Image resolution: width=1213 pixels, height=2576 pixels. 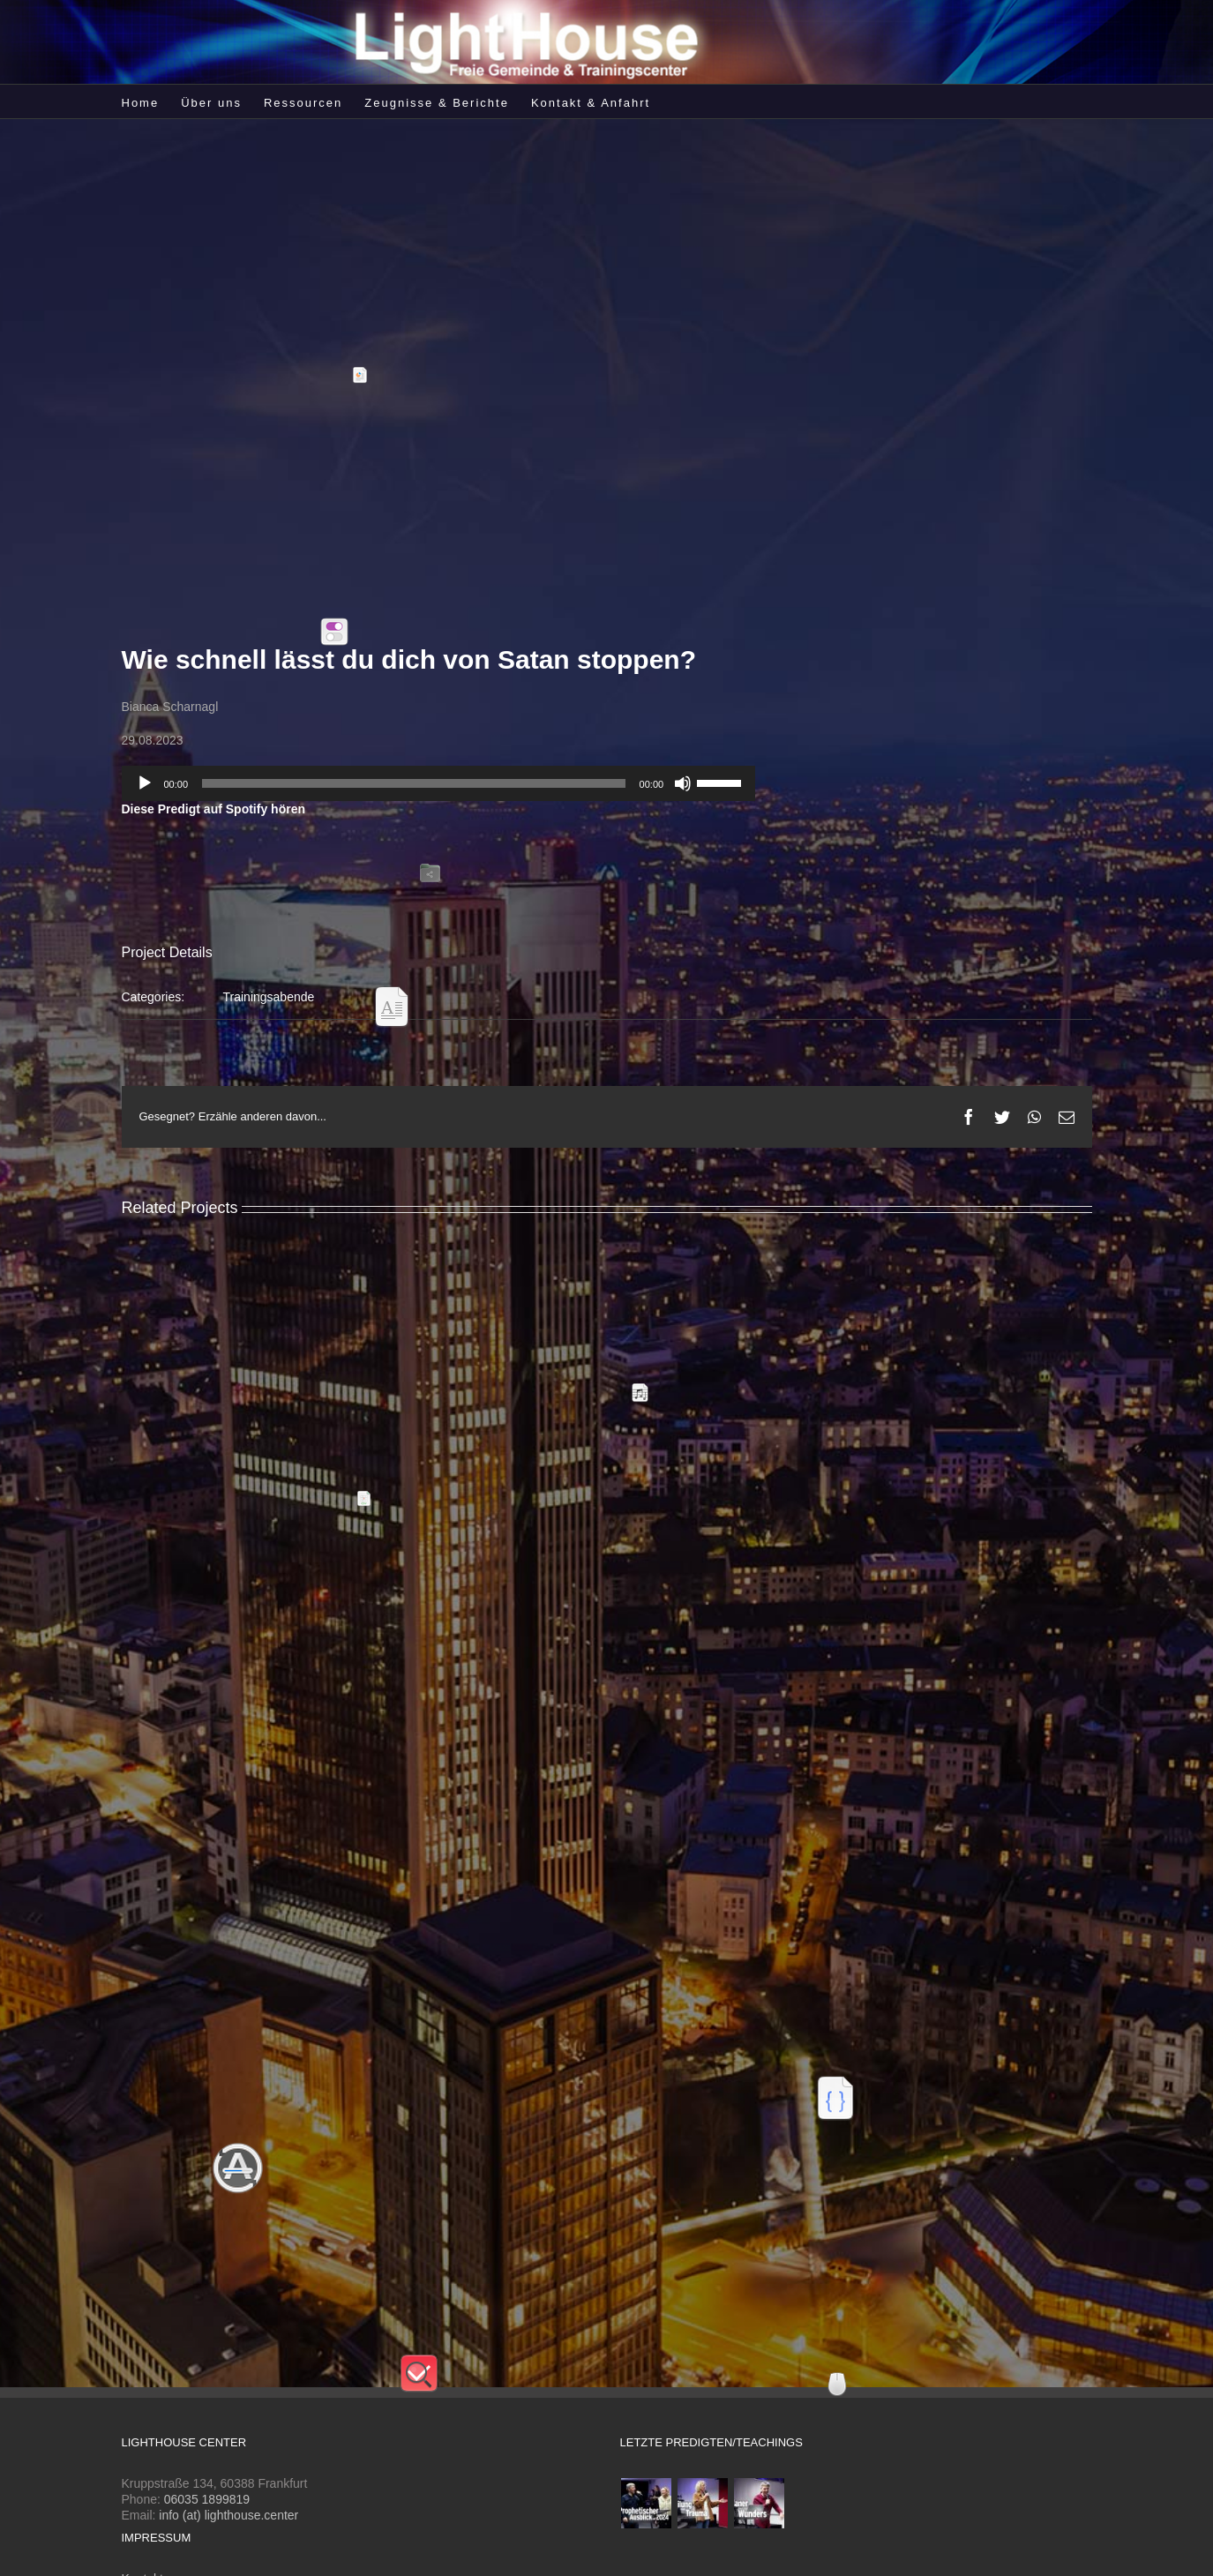 I want to click on open the software update manager, so click(x=237, y=2168).